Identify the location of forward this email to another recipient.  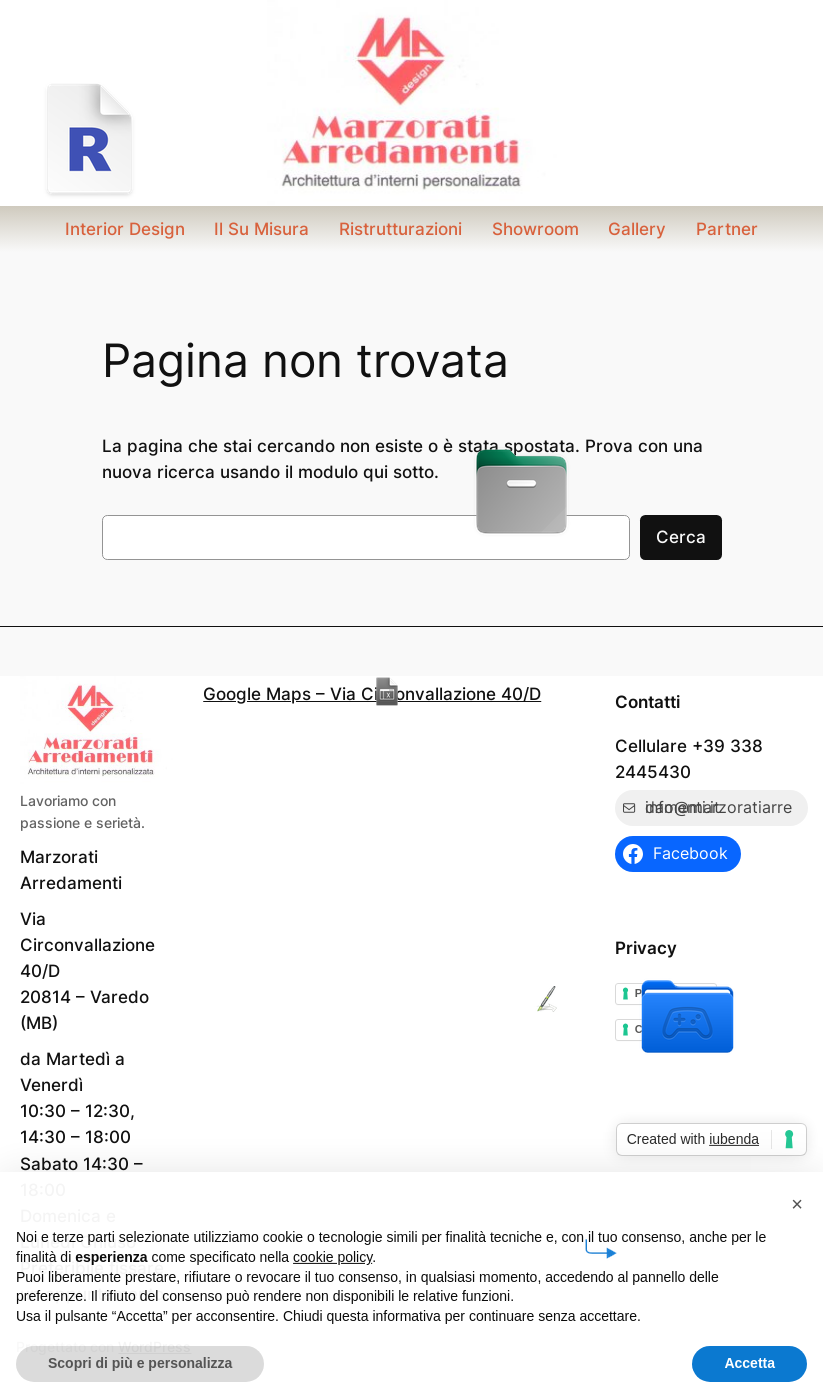
(601, 1246).